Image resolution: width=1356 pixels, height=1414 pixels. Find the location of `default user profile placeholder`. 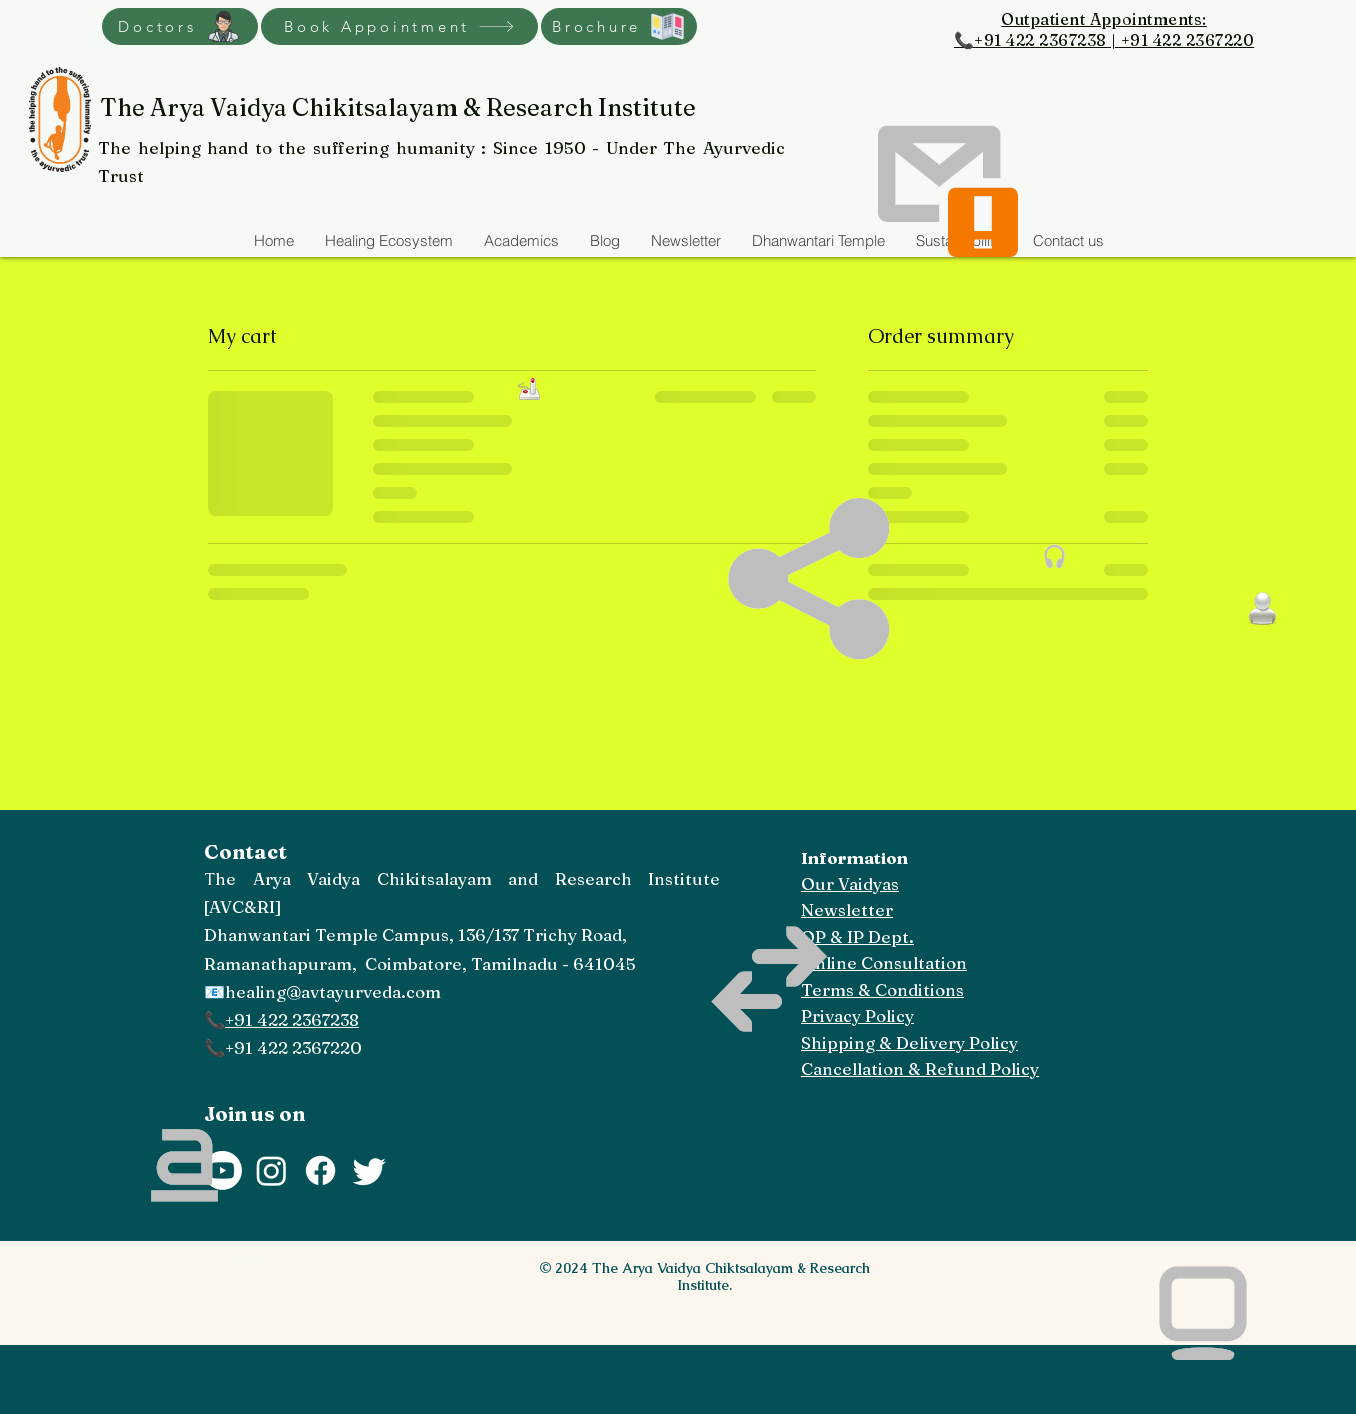

default user profile placeholder is located at coordinates (1262, 609).